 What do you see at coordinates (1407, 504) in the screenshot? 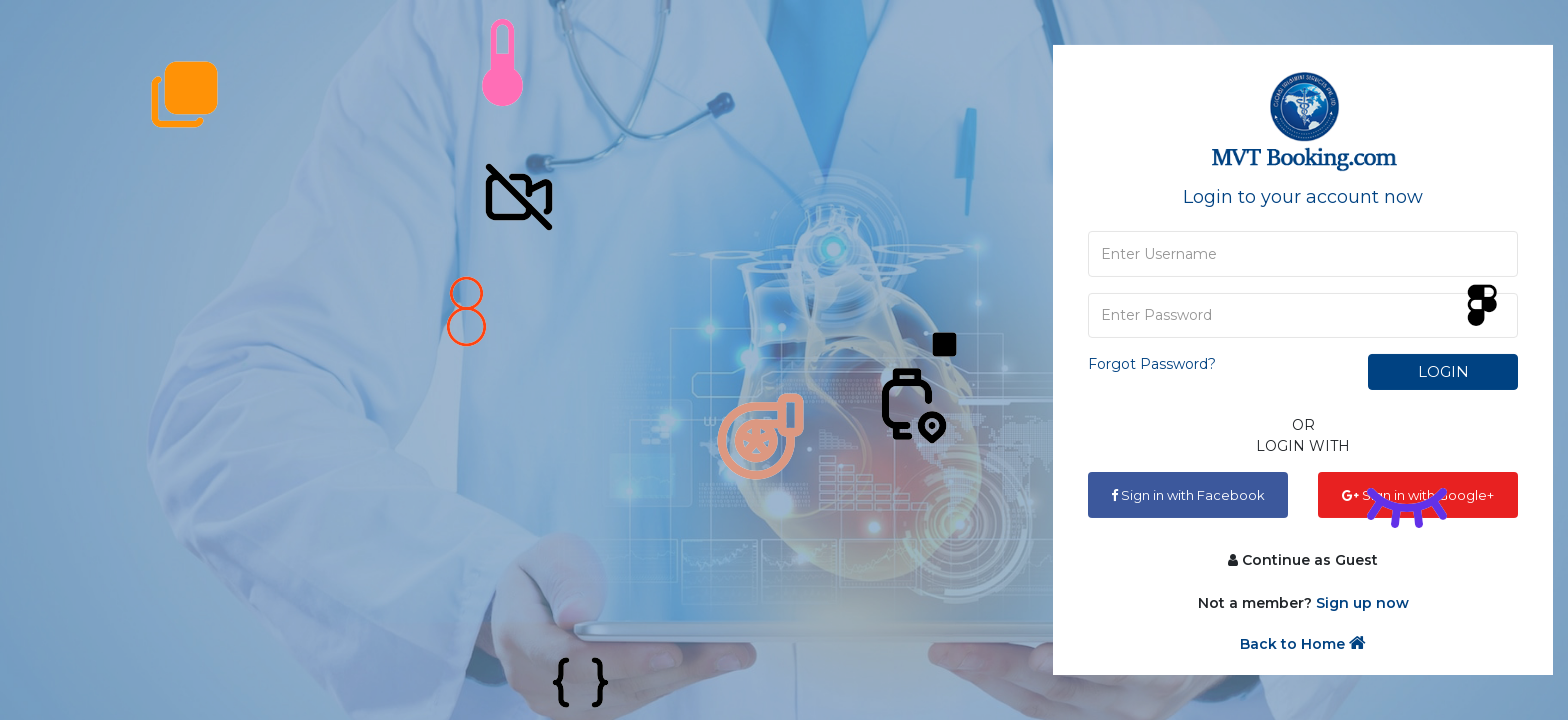
I see `hide password or sensitive content` at bounding box center [1407, 504].